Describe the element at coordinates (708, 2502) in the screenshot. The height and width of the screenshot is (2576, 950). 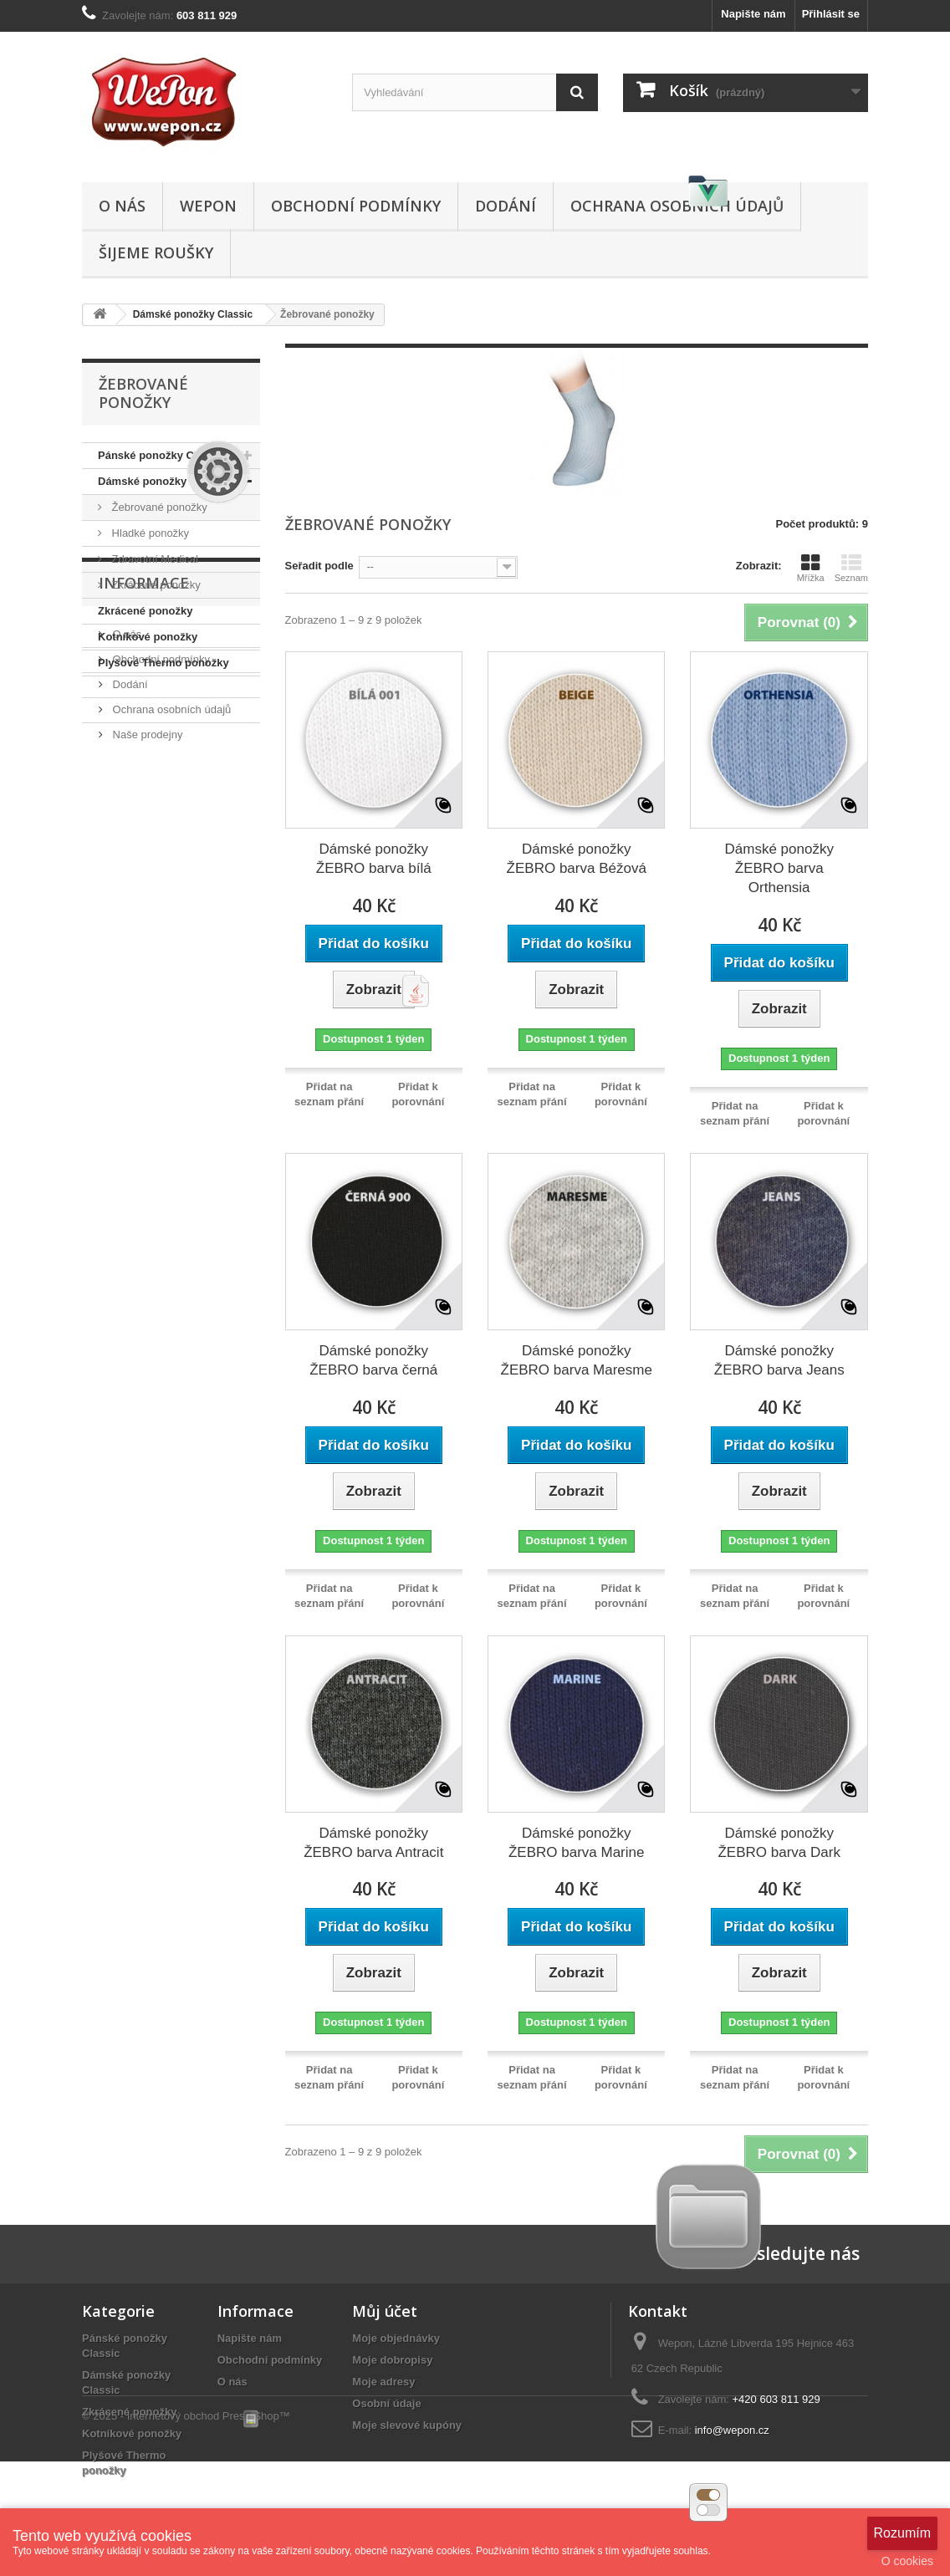
I see `open system tweaks or customization settings` at that location.